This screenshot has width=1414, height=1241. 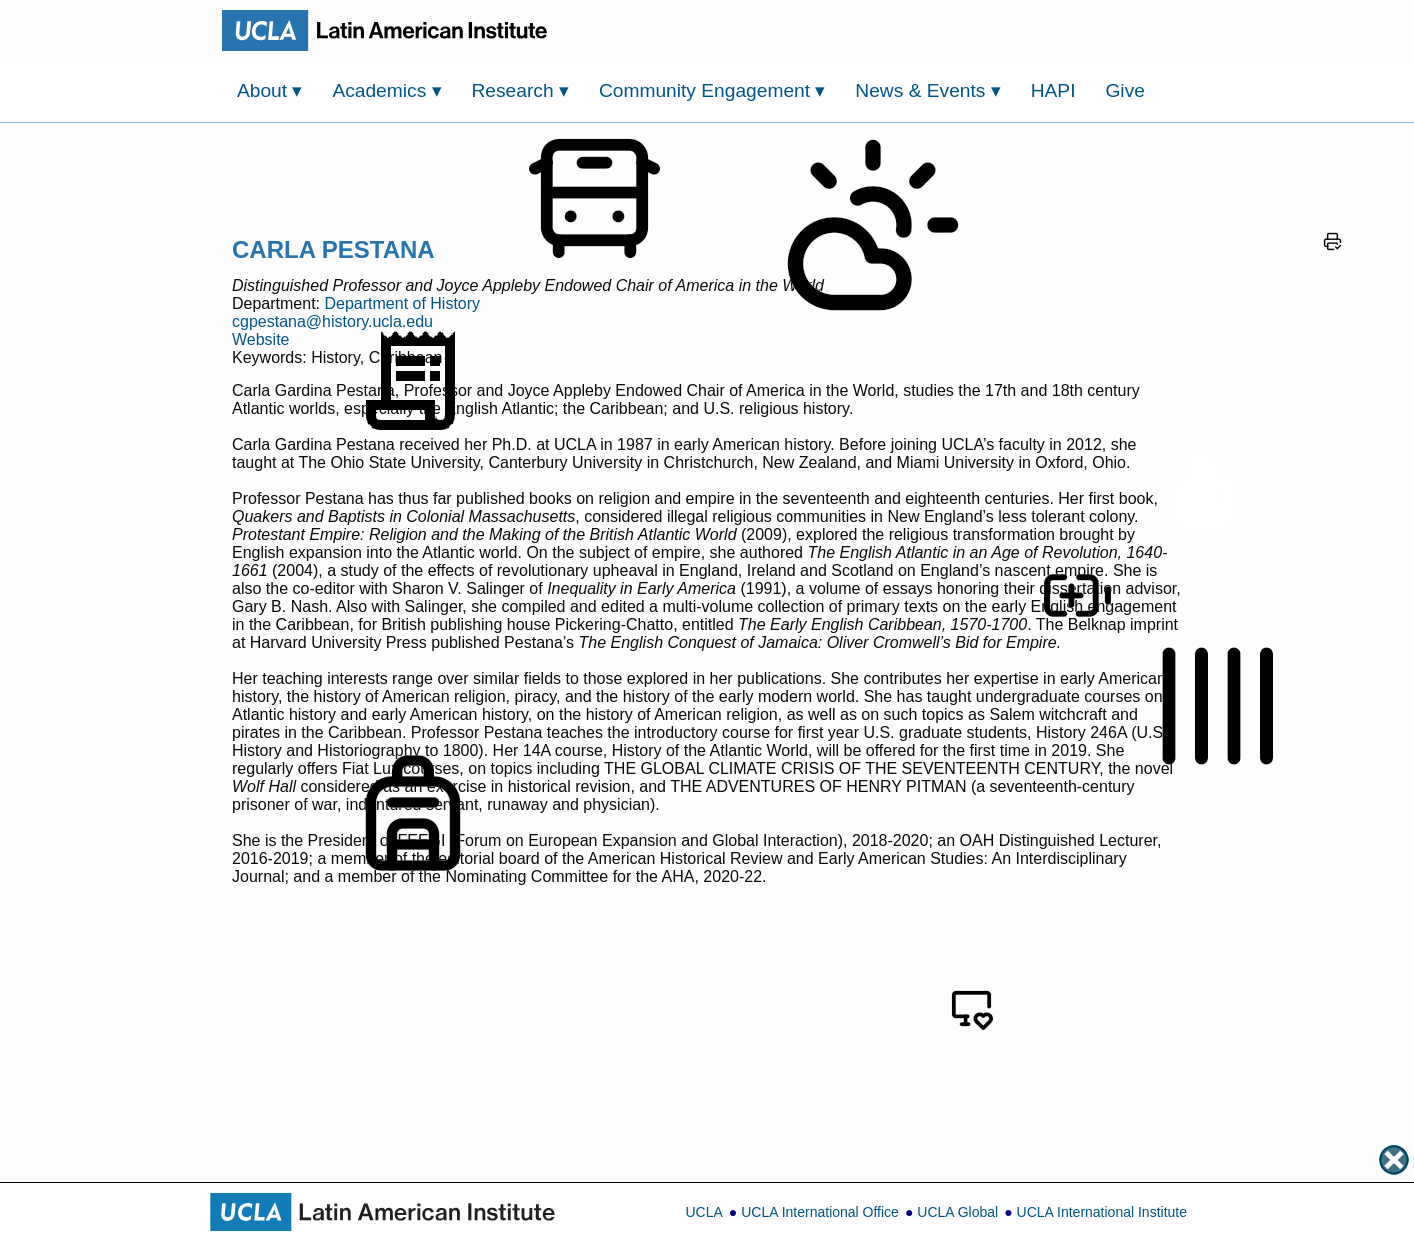 I want to click on indicates a count or tally of four, so click(x=1221, y=706).